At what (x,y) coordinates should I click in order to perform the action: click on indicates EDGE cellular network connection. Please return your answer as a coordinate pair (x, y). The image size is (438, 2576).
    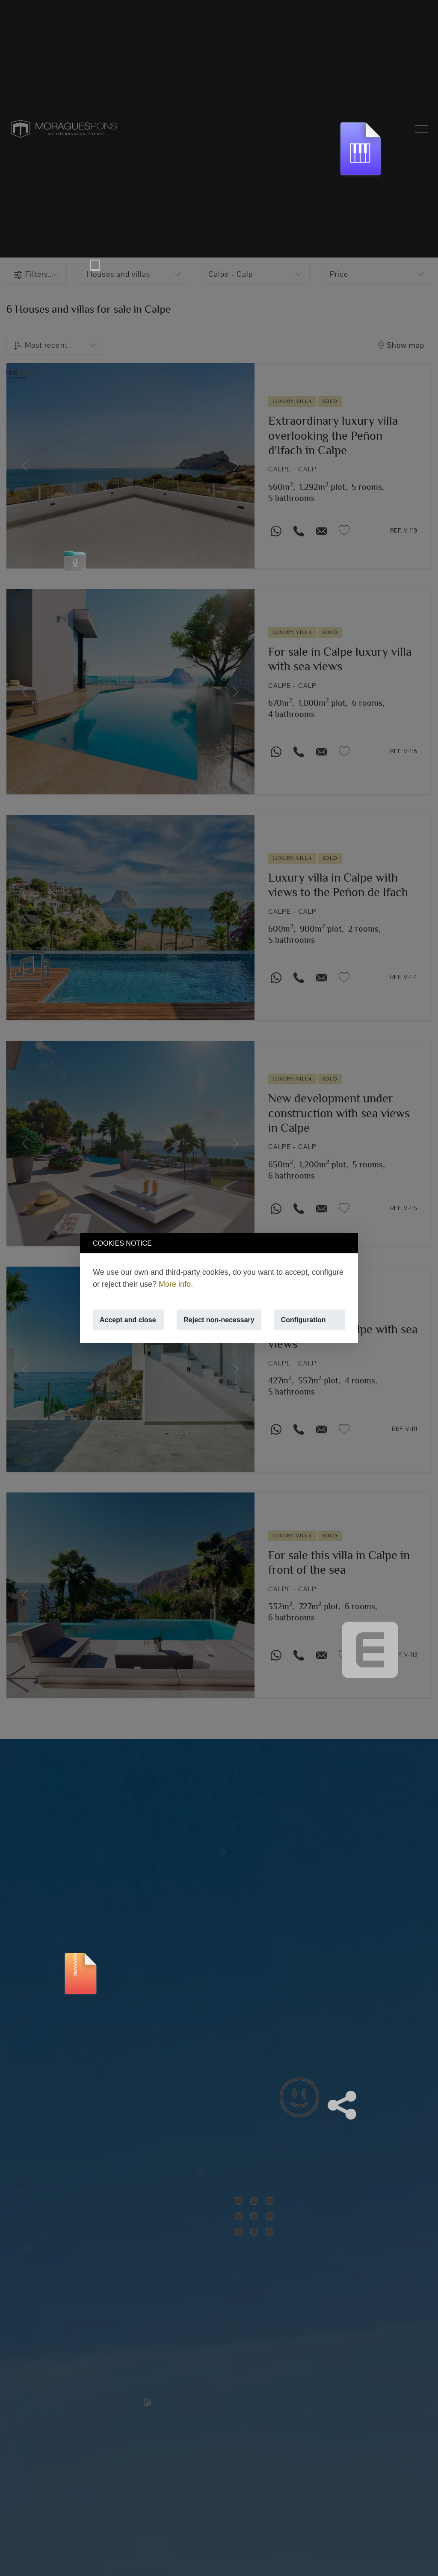
    Looking at the image, I should click on (370, 1650).